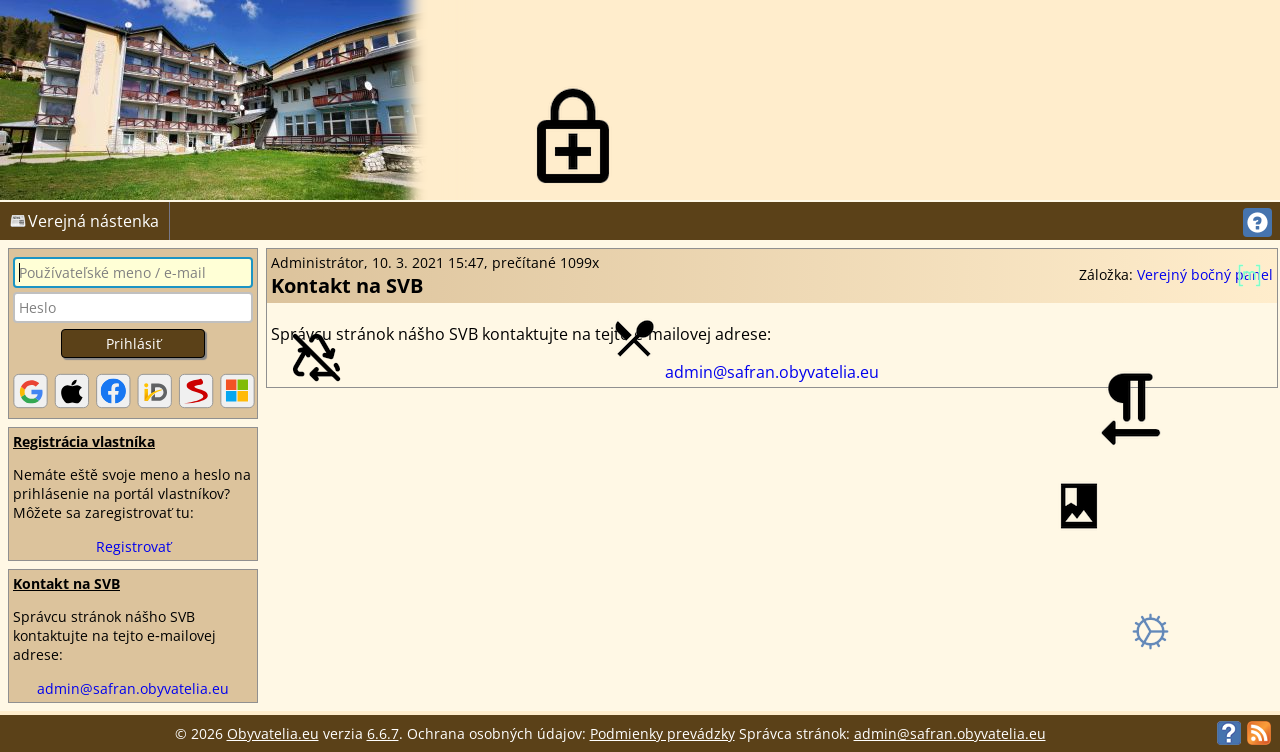  I want to click on enable enhanced encryption for added security, so click(573, 138).